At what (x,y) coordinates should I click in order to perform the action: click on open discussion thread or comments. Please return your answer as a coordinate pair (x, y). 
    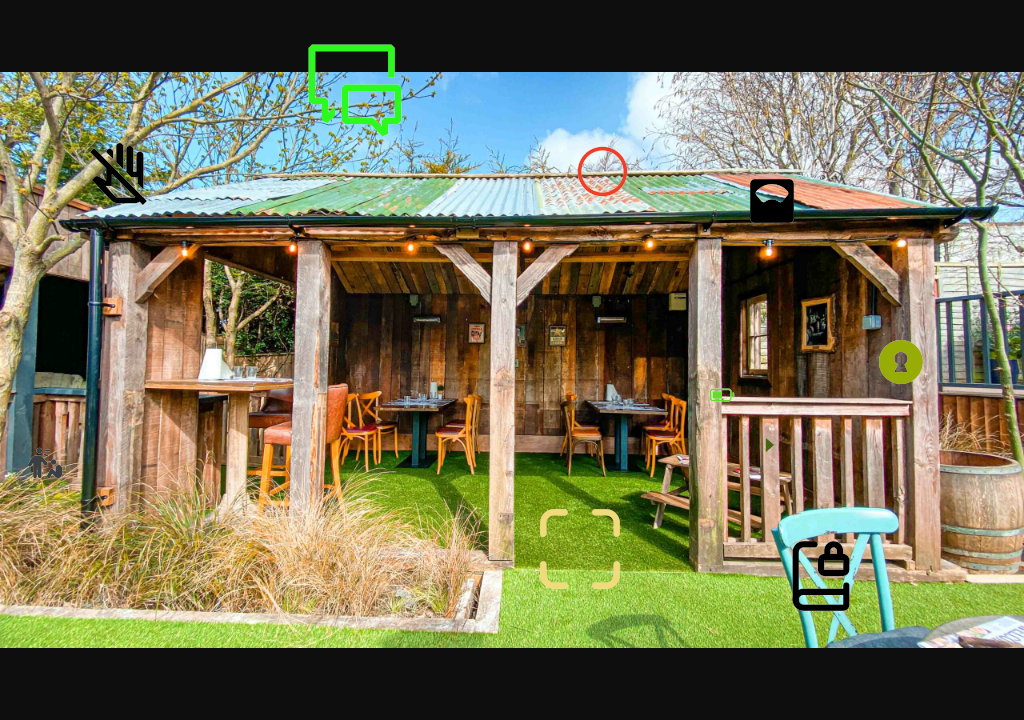
    Looking at the image, I should click on (355, 91).